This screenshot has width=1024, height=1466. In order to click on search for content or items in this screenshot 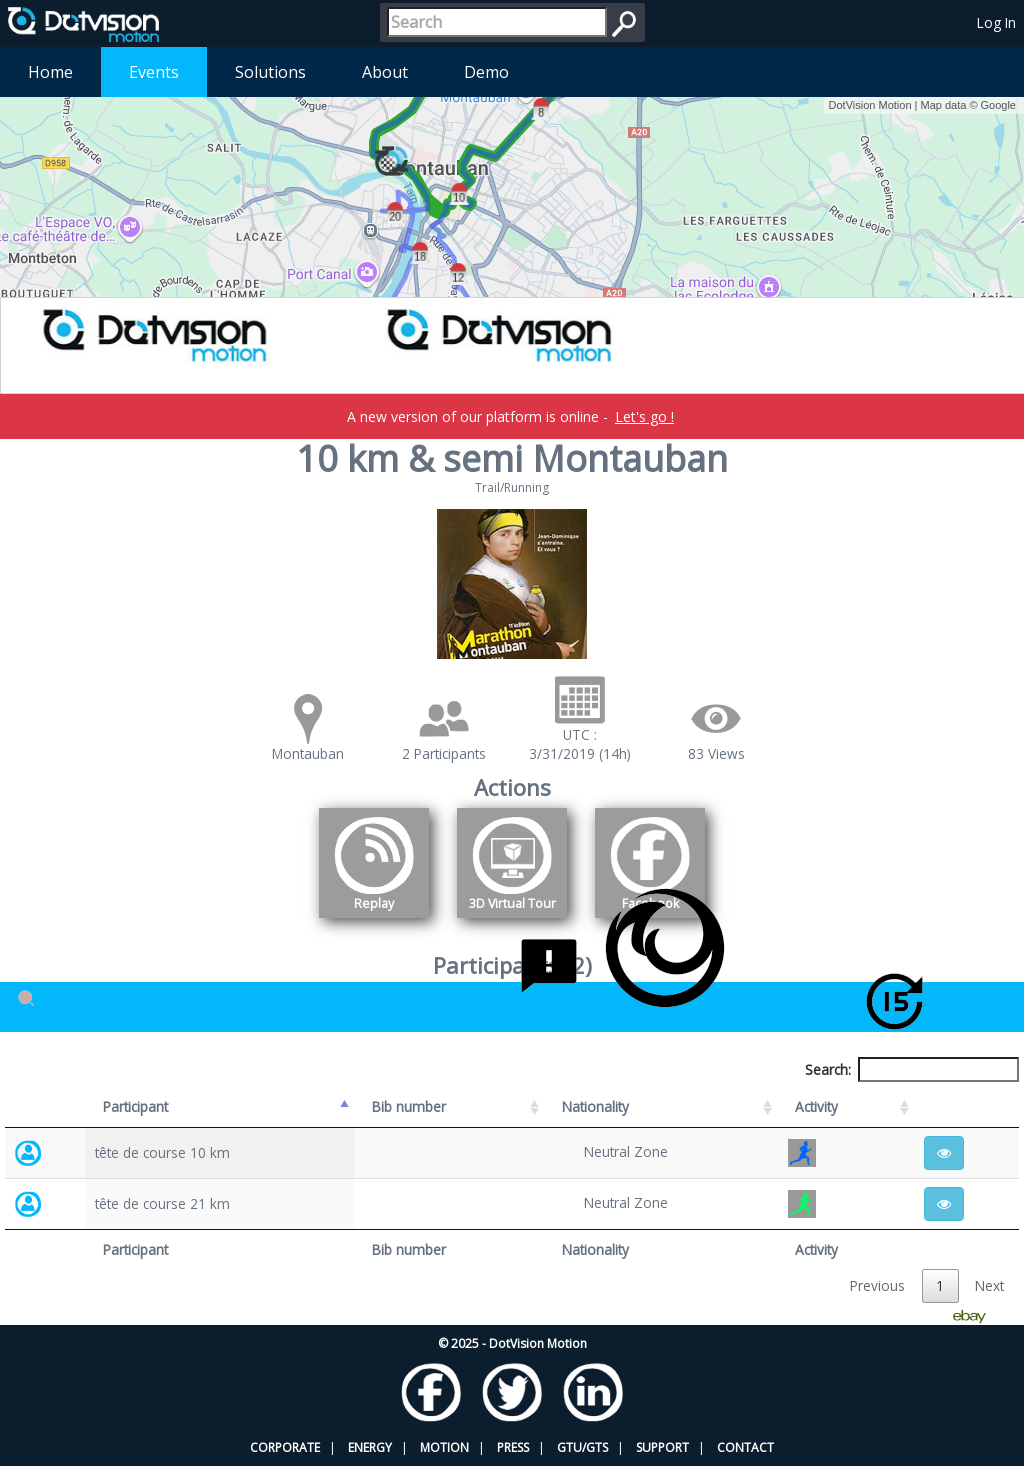, I will do `click(26, 998)`.